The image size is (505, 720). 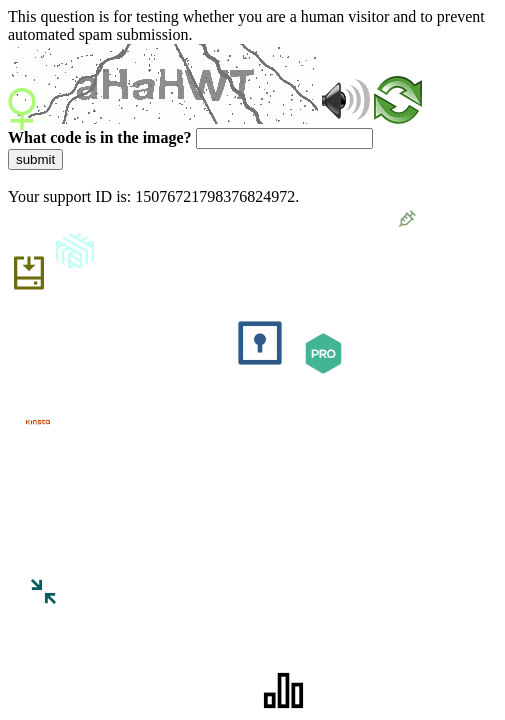 I want to click on access door lock or security settings, so click(x=260, y=343).